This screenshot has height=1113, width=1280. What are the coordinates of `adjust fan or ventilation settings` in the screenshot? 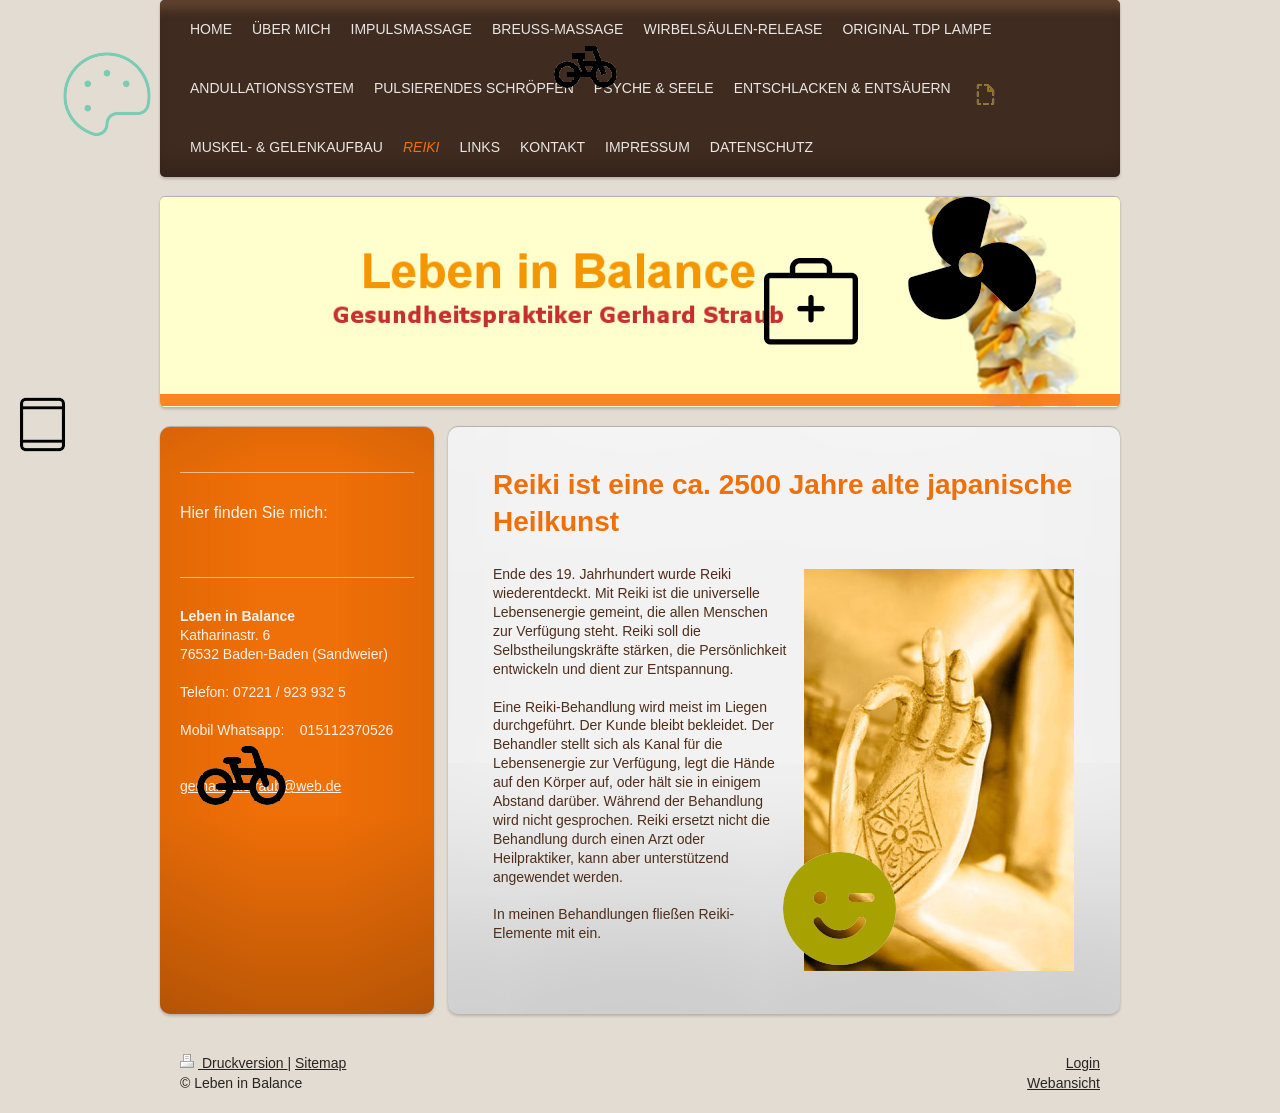 It's located at (971, 265).